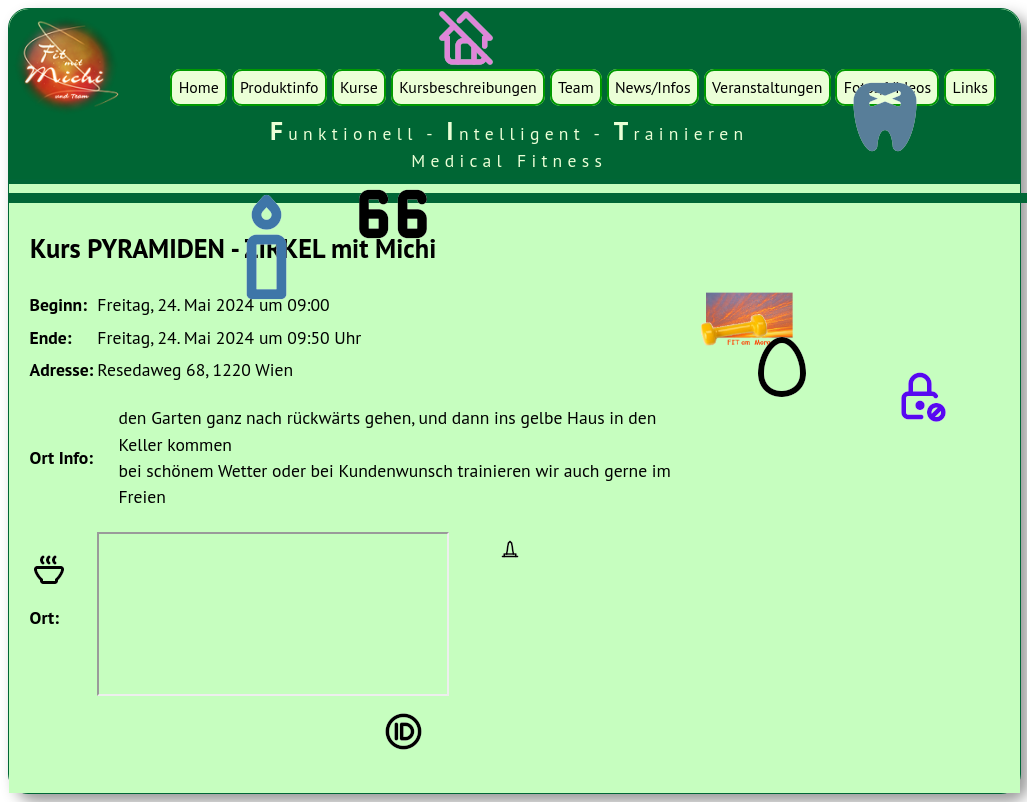 The width and height of the screenshot is (1027, 802). What do you see at coordinates (510, 549) in the screenshot?
I see `view monuments or landmarks nearby` at bounding box center [510, 549].